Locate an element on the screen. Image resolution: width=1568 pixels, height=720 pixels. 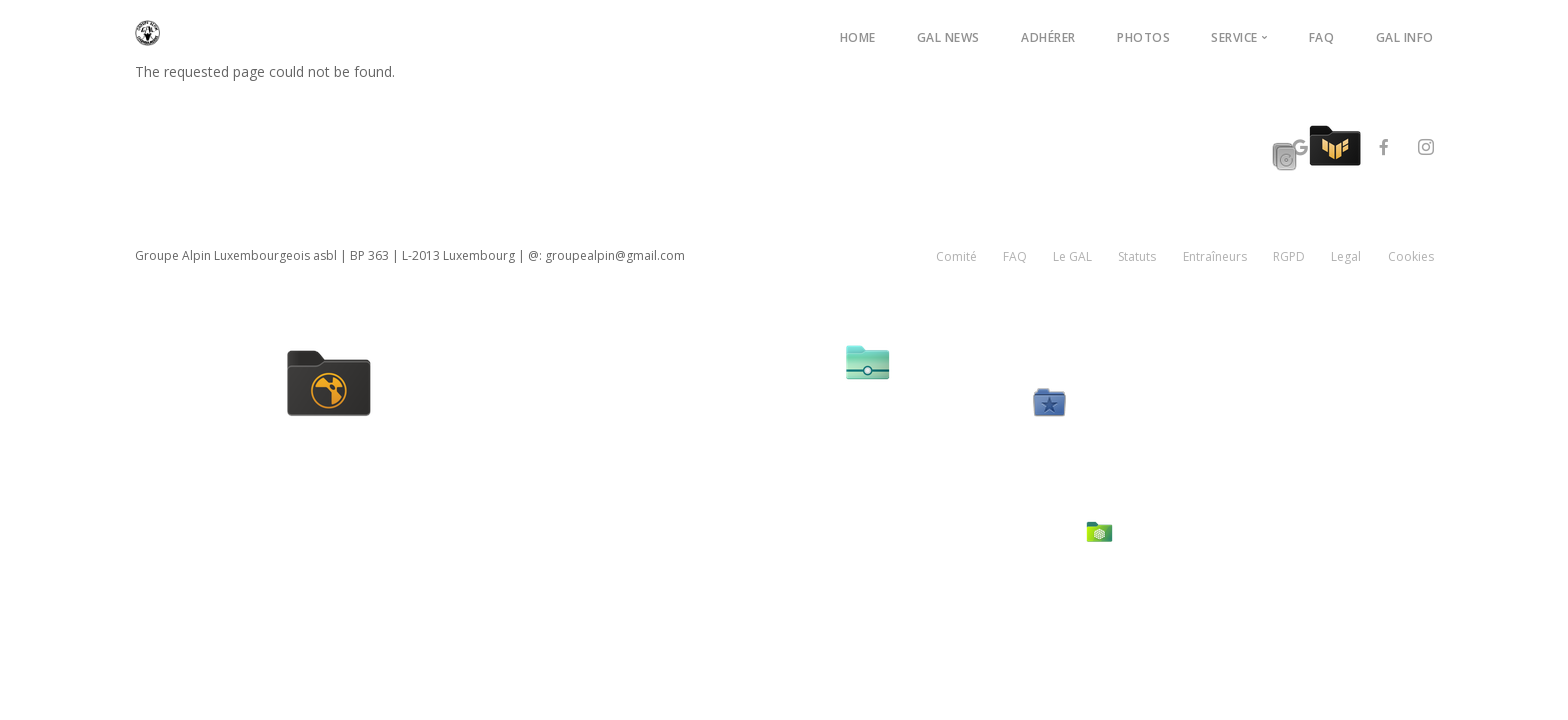
access your favorites folder in the media library is located at coordinates (1049, 402).